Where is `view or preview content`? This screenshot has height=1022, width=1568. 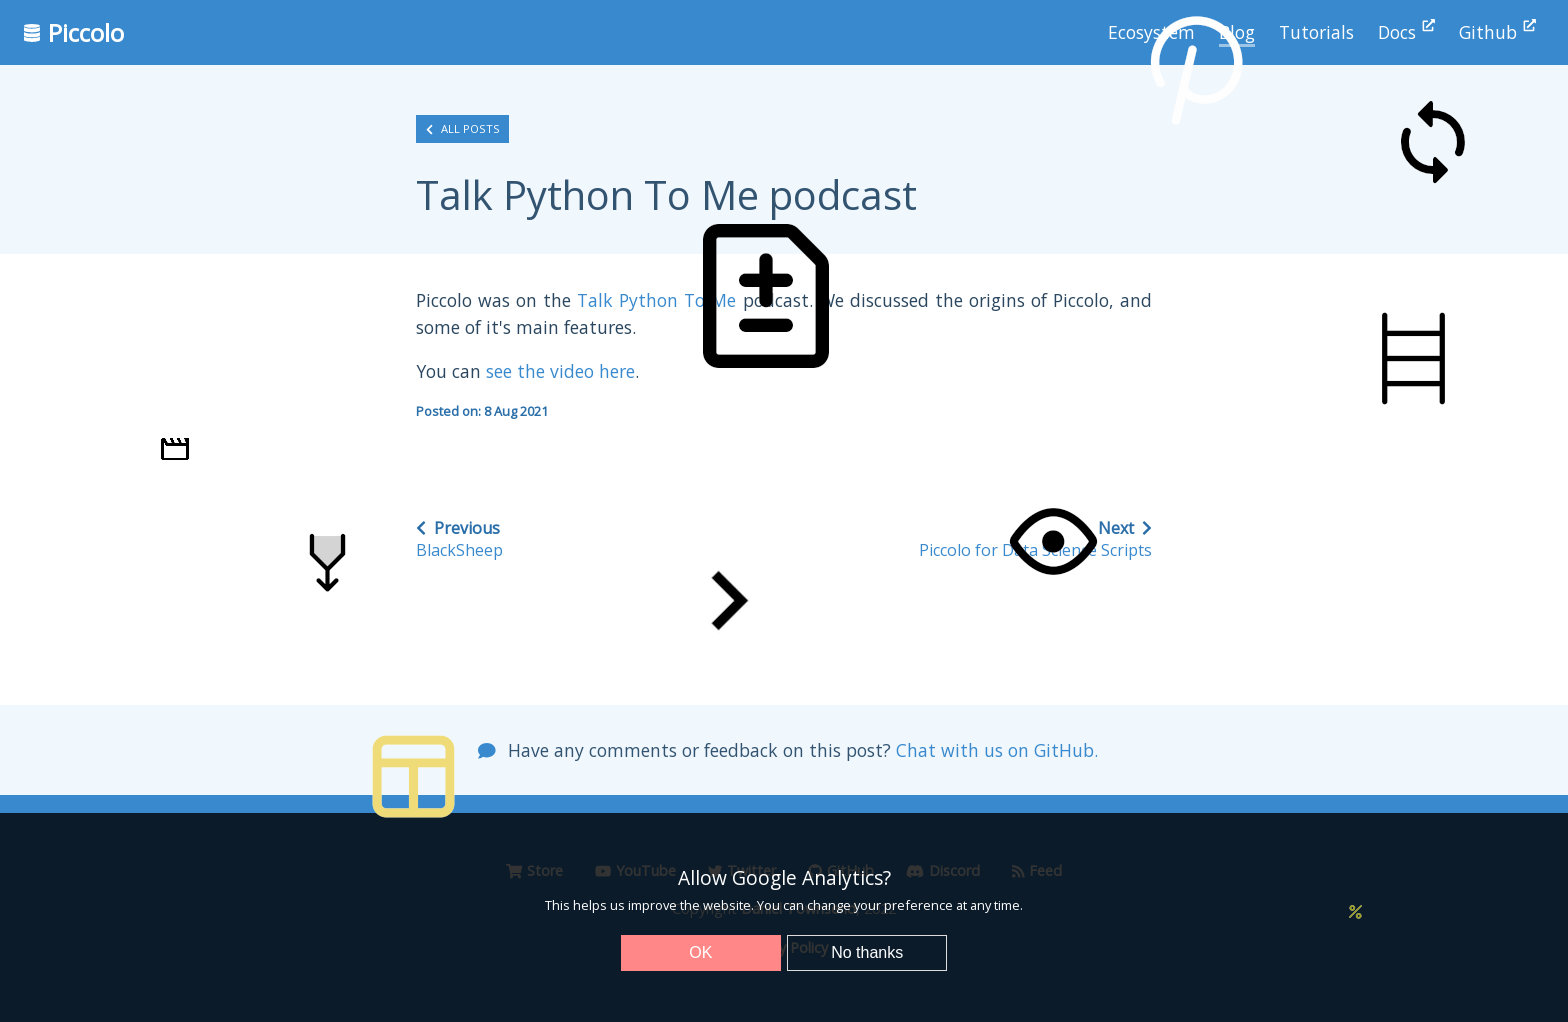 view or preview content is located at coordinates (1053, 541).